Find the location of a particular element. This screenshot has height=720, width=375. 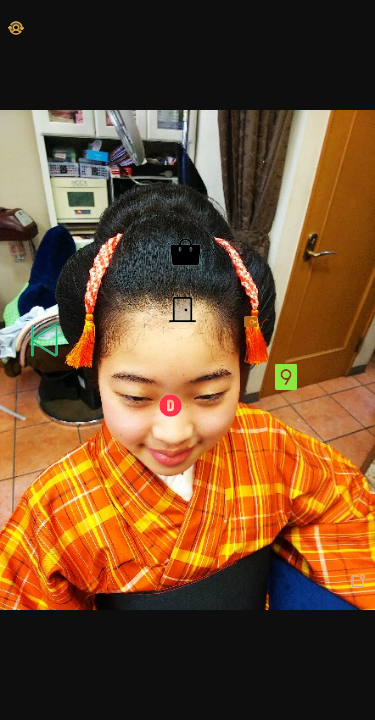

indicates the number nine in a list or sequence is located at coordinates (286, 377).